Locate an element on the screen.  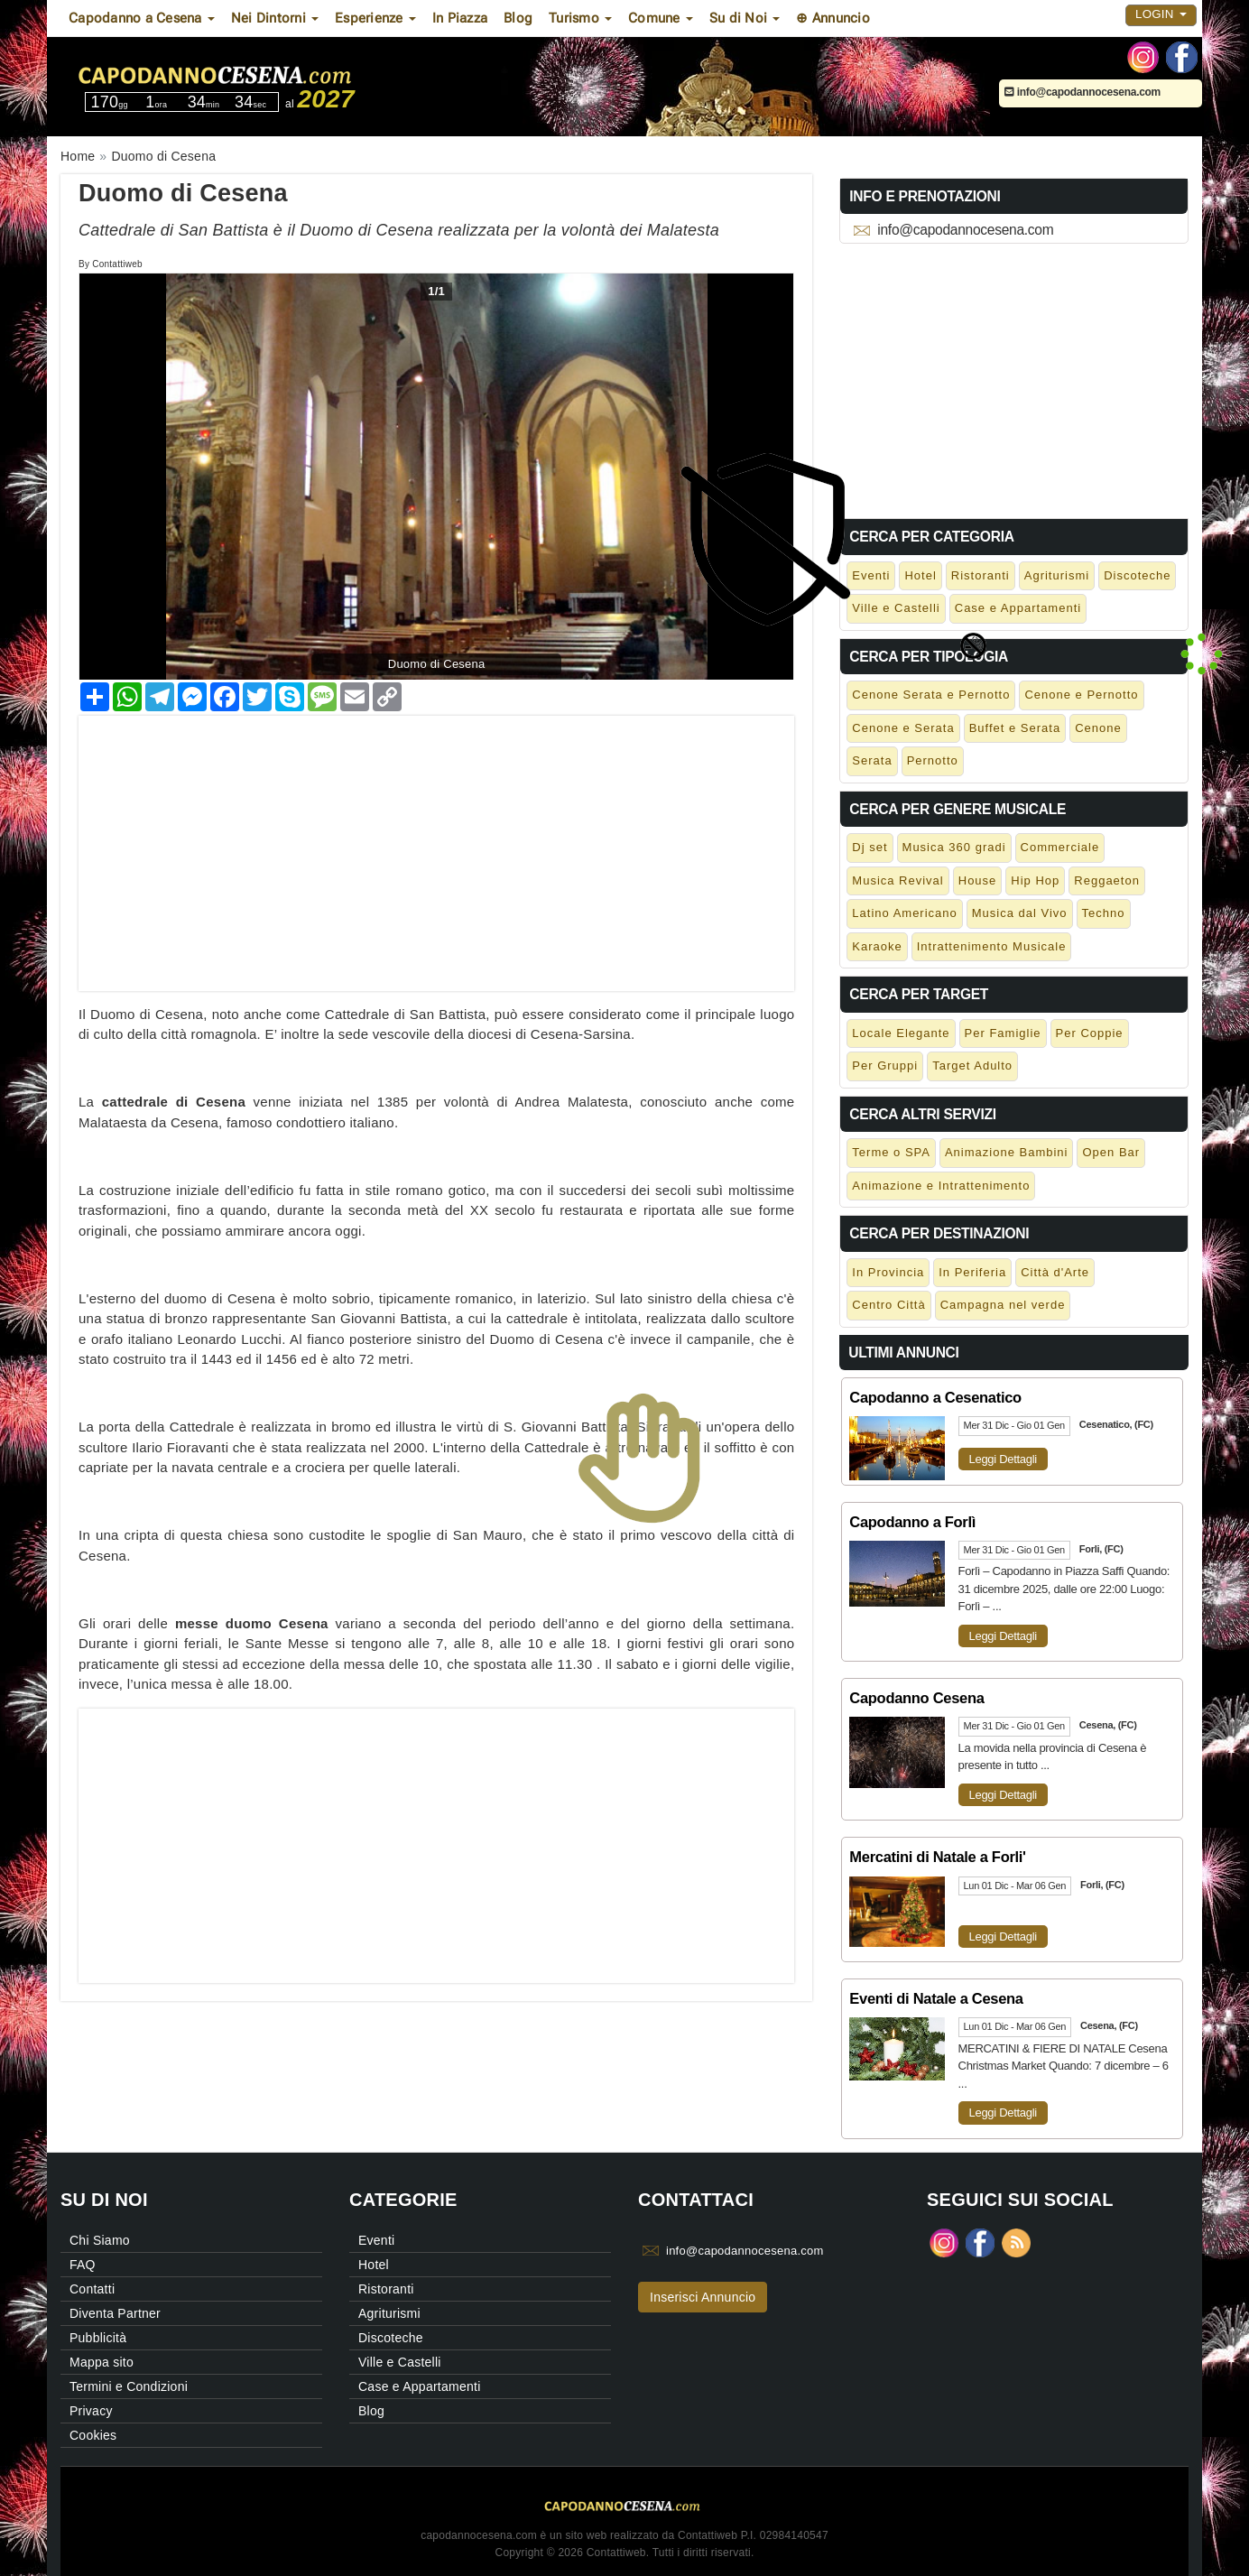
indicates content is loading is located at coordinates (1201, 653).